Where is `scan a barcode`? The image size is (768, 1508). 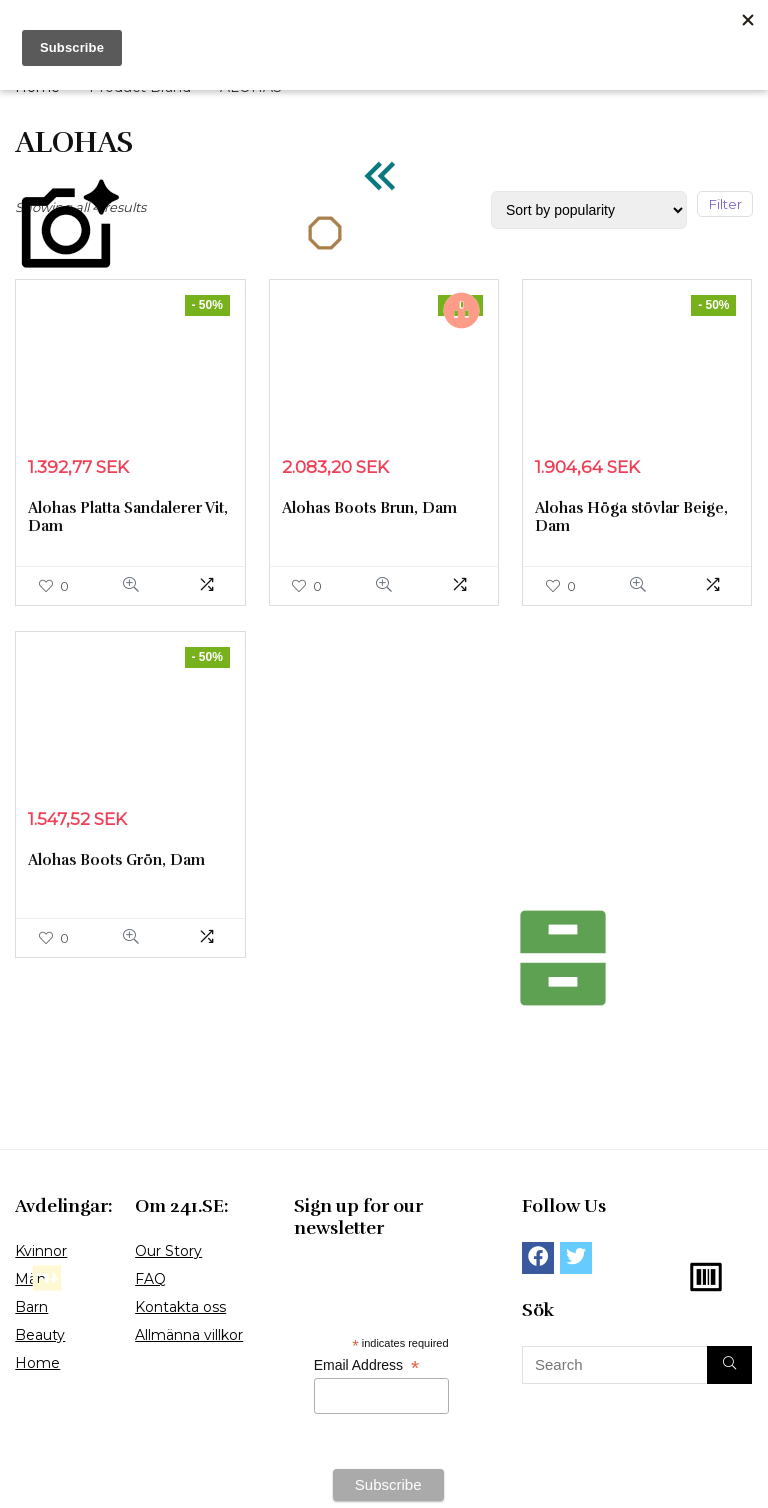
scan a barcode is located at coordinates (706, 1277).